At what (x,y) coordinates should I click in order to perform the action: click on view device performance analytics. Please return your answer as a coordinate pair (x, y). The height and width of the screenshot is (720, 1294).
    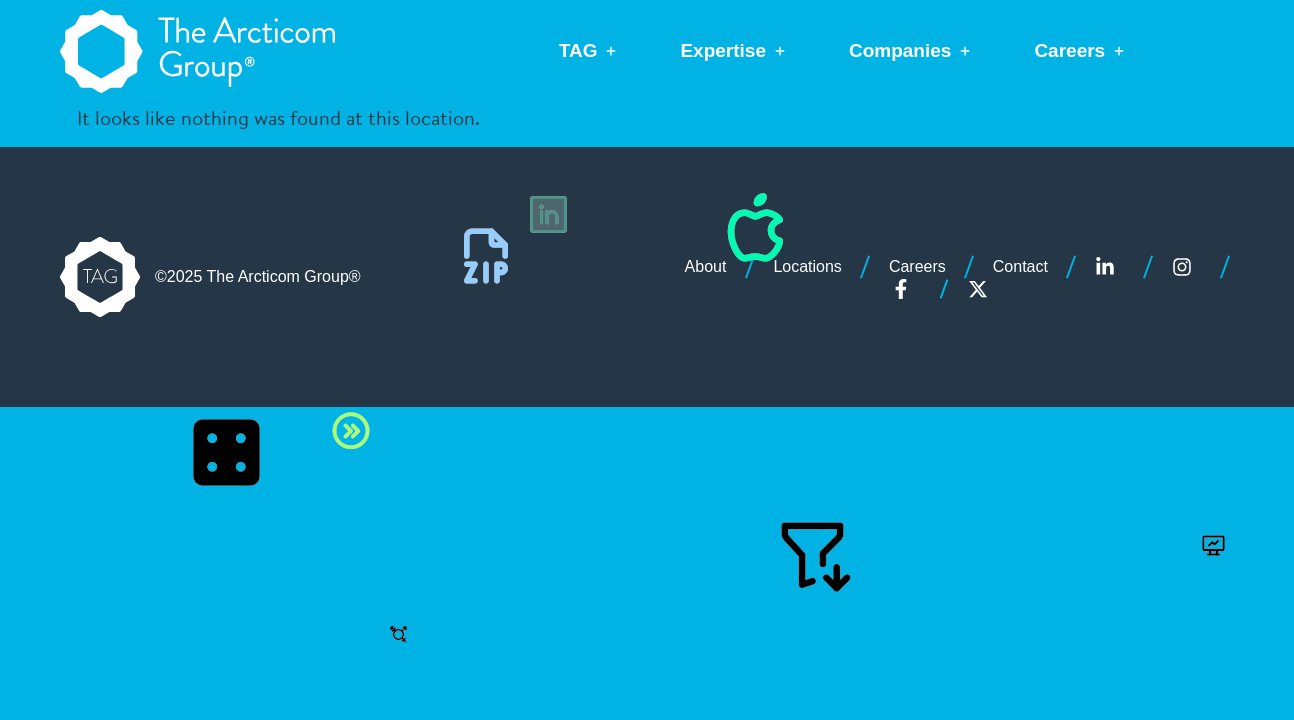
    Looking at the image, I should click on (1213, 545).